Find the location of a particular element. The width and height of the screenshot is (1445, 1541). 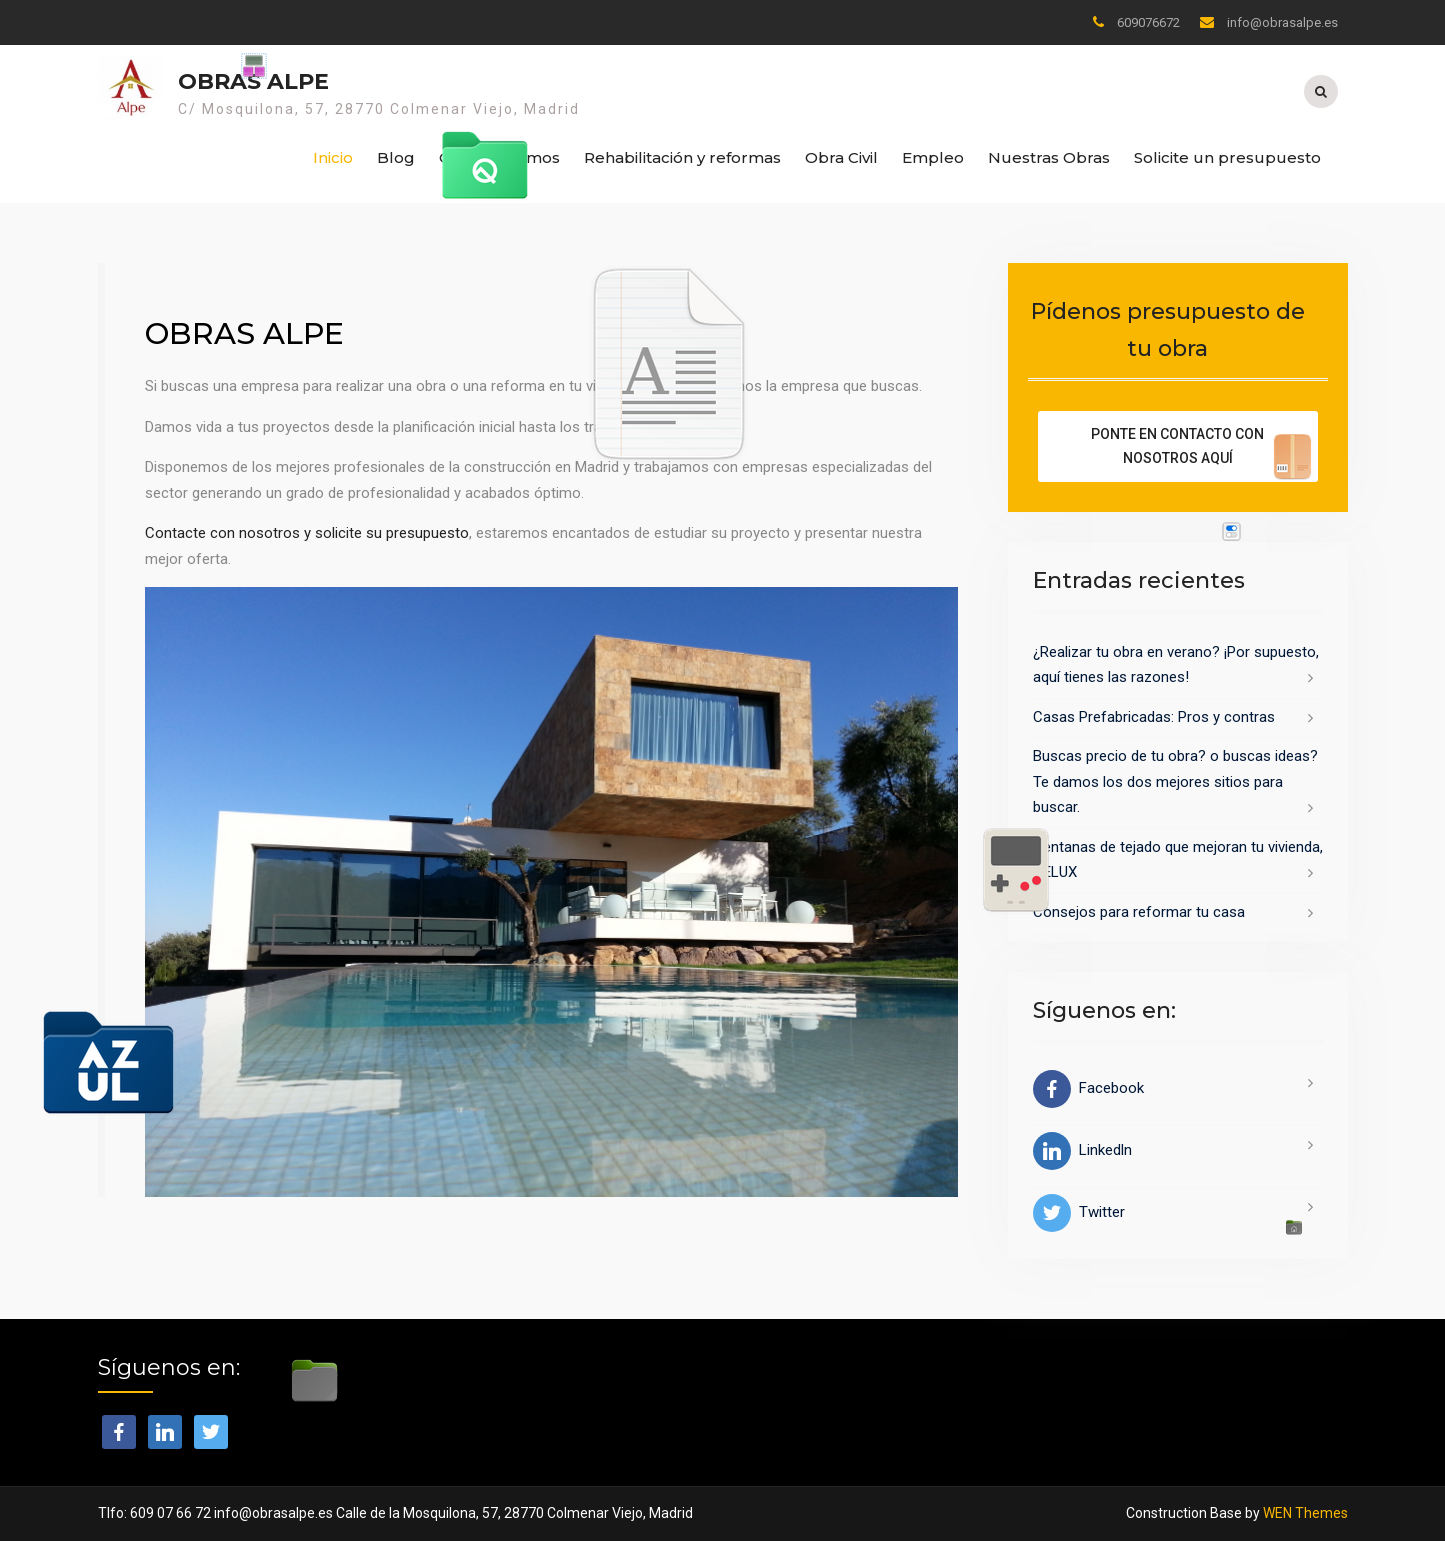

open android 10 system folder is located at coordinates (484, 167).